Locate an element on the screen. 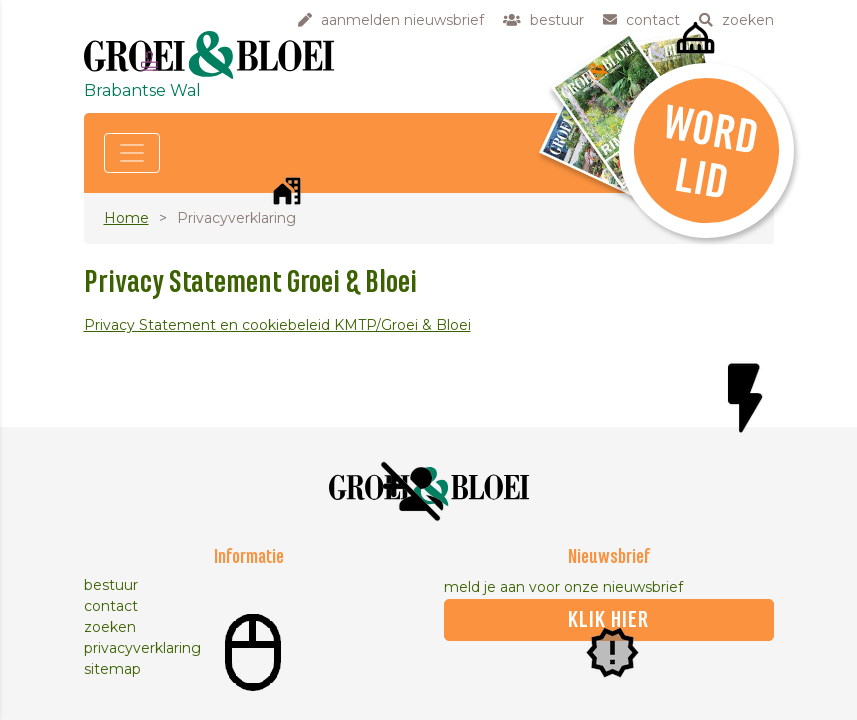  switch between home and work locations is located at coordinates (287, 191).